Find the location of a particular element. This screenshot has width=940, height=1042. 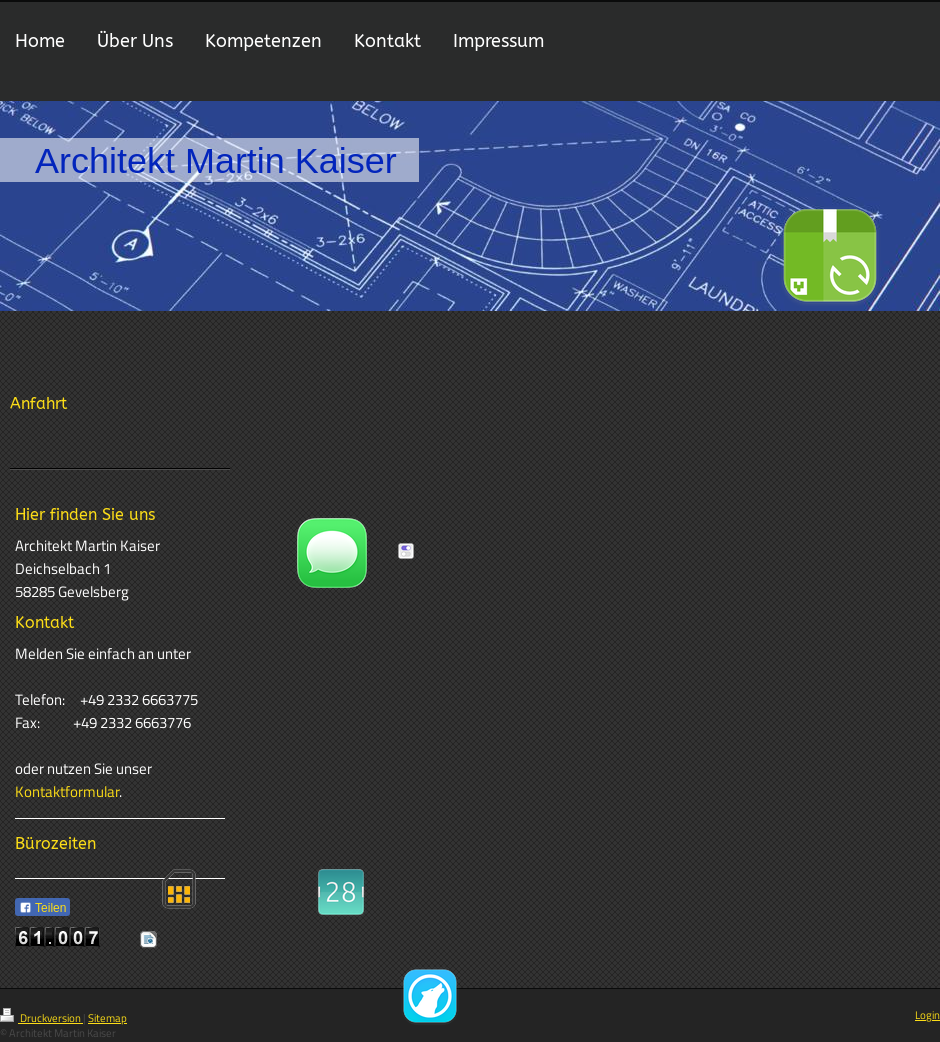

open librewolf browser is located at coordinates (430, 996).